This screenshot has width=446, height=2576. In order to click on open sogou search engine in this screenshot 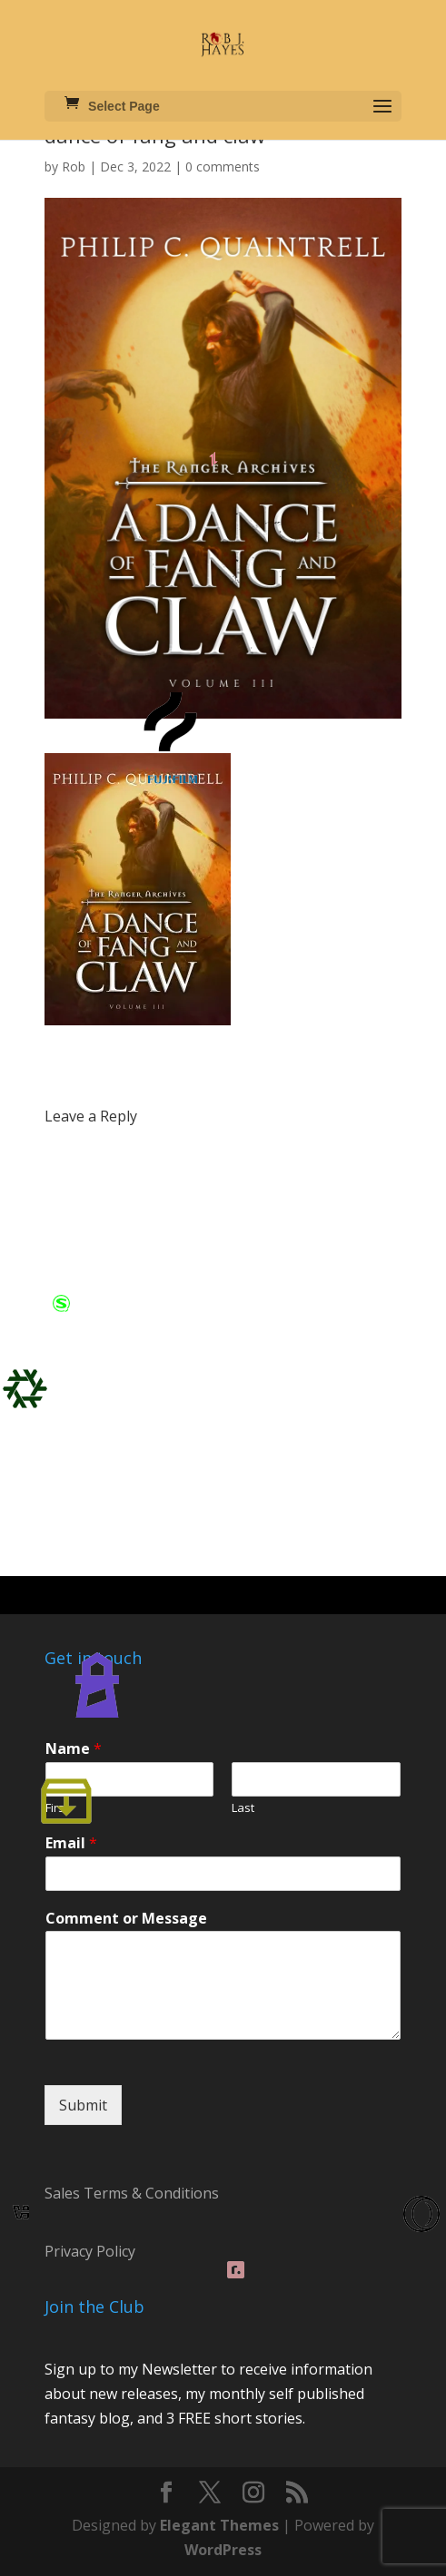, I will do `click(61, 1303)`.